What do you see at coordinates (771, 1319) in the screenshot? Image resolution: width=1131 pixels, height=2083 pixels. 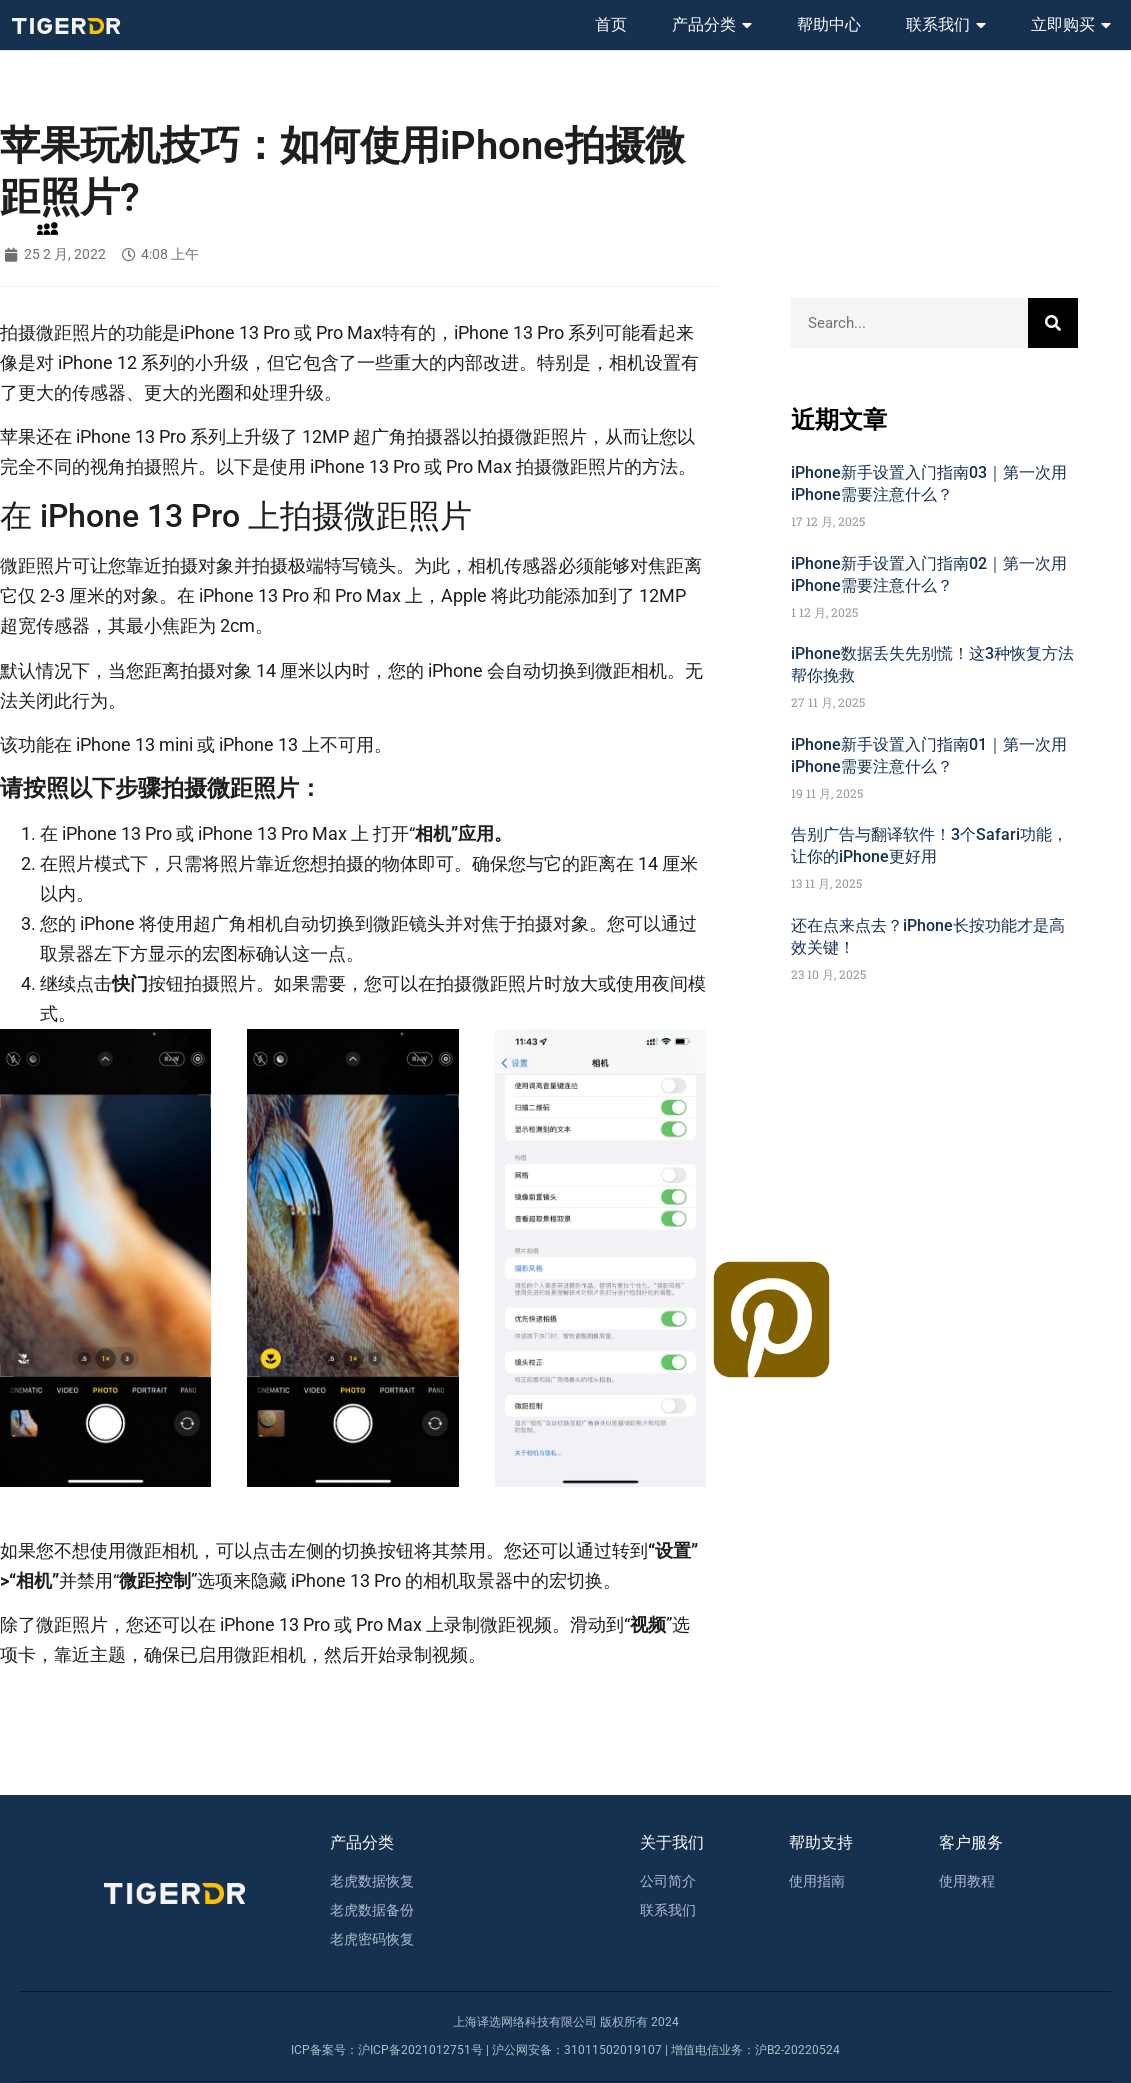 I see `open Pinterest app` at bounding box center [771, 1319].